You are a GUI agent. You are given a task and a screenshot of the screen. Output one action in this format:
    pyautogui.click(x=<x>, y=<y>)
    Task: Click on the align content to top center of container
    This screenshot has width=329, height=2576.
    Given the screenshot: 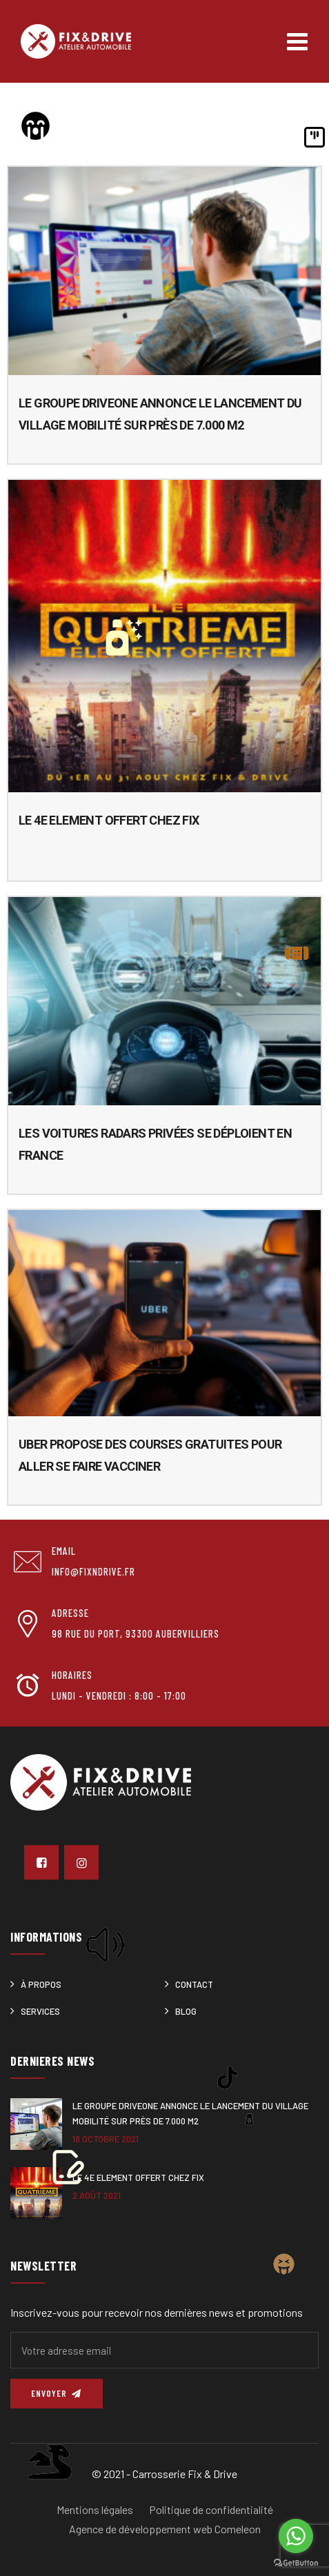 What is the action you would take?
    pyautogui.click(x=315, y=137)
    